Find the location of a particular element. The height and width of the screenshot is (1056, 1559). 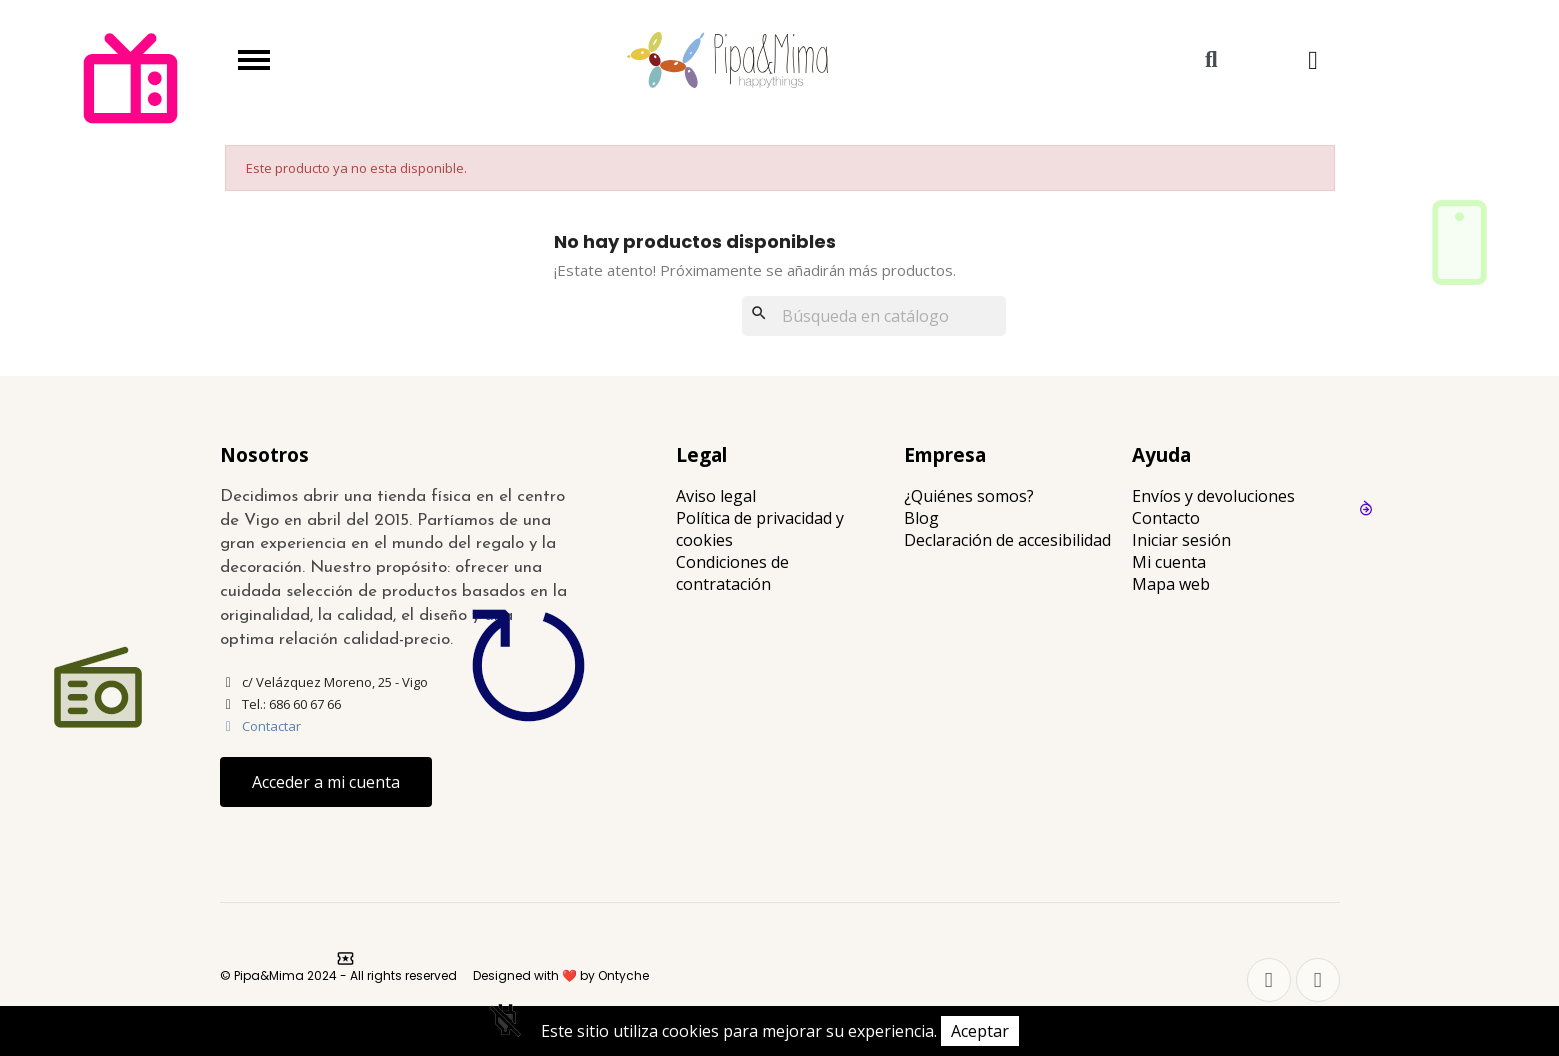

navigate to Doctrine PHP library documentation is located at coordinates (1366, 508).